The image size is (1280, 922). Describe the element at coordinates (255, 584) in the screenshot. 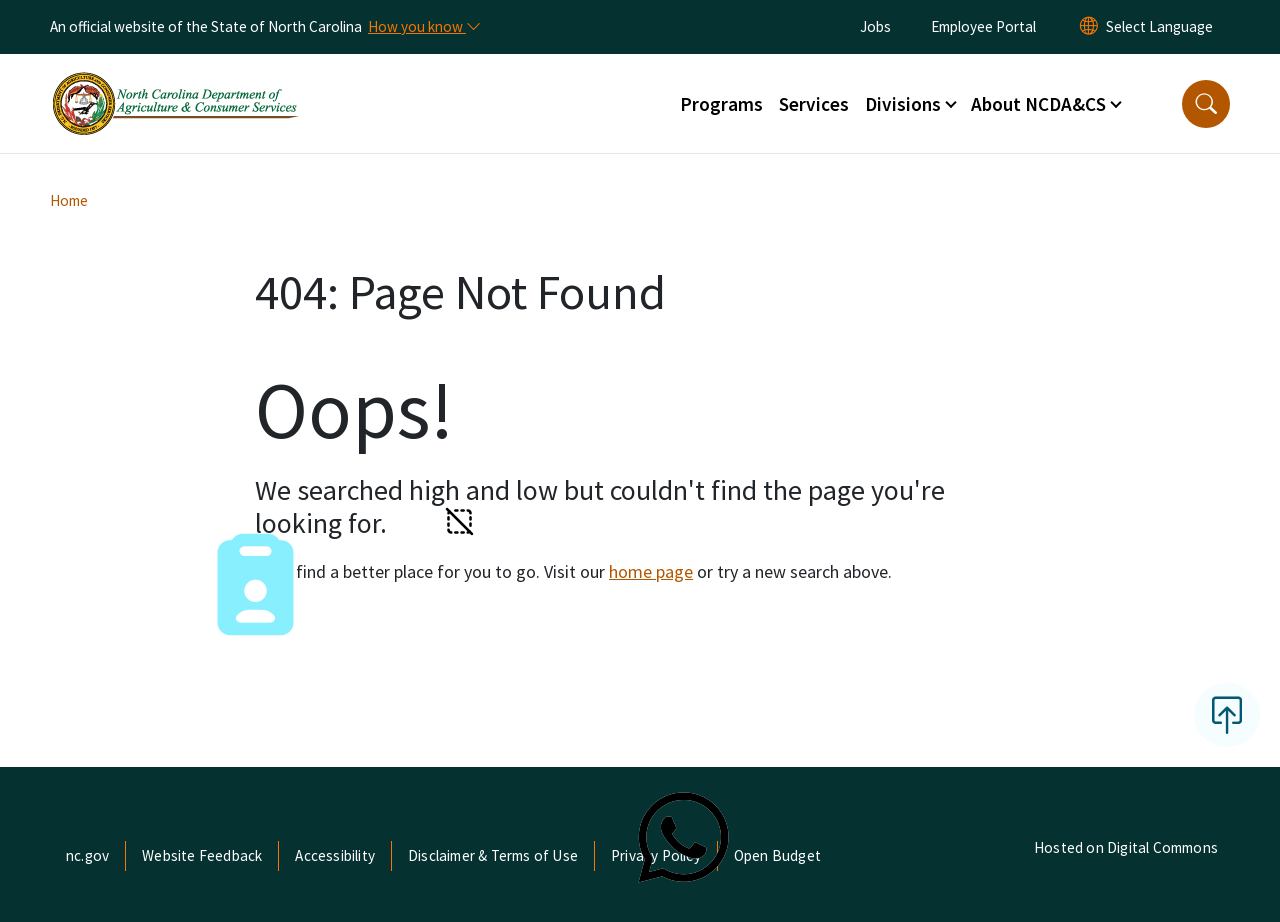

I see `view user profile or personnel record` at that location.